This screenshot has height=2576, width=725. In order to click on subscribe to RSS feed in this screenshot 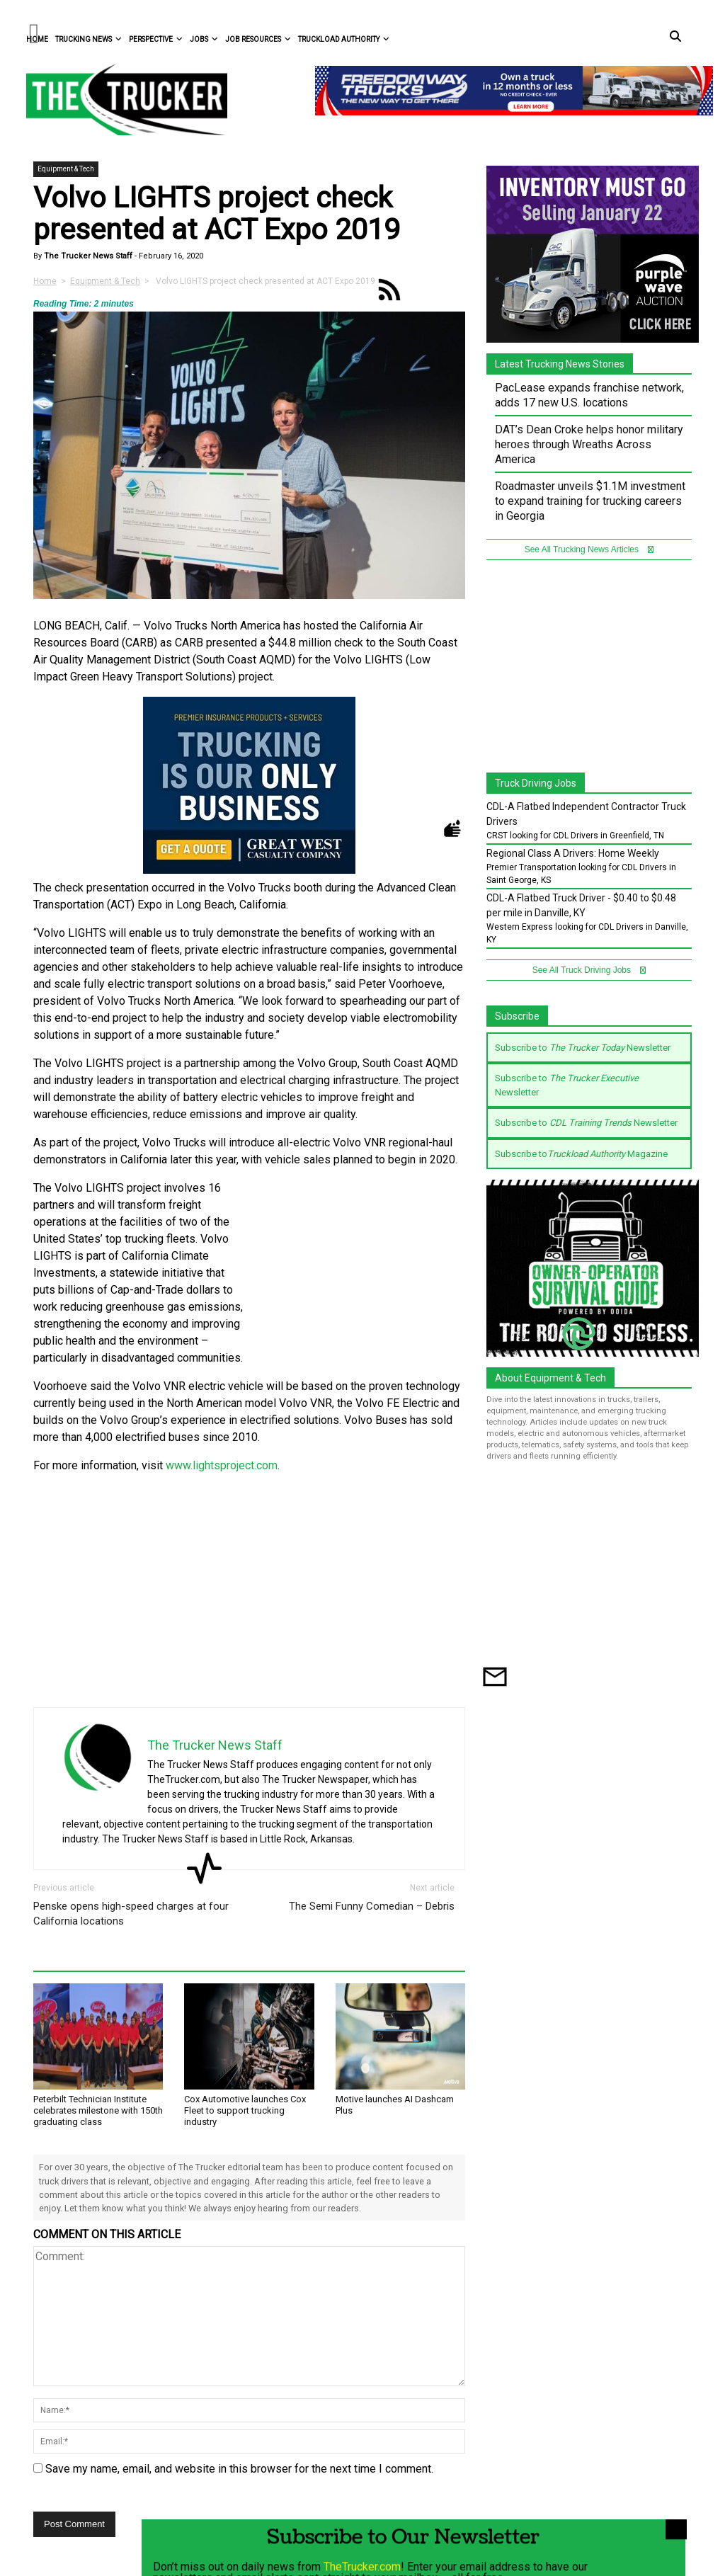, I will do `click(389, 289)`.